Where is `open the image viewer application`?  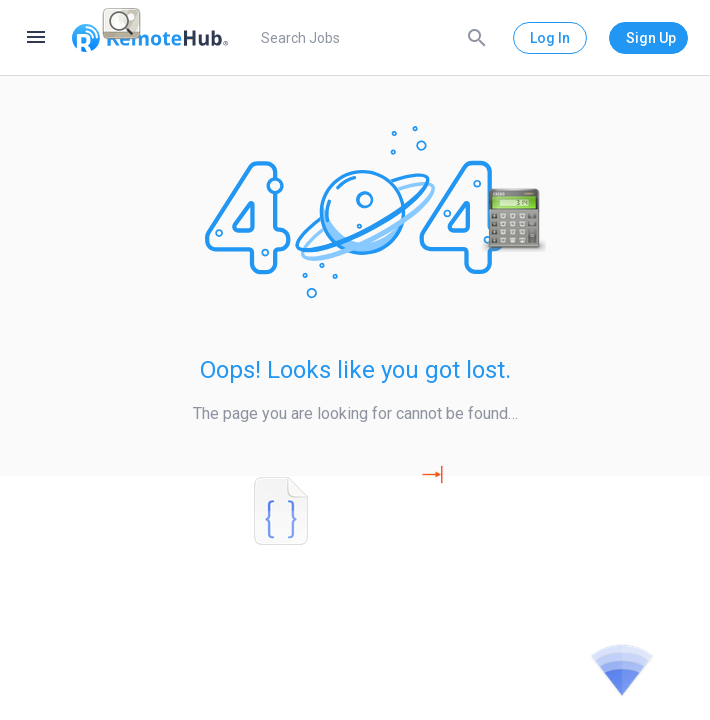 open the image viewer application is located at coordinates (121, 23).